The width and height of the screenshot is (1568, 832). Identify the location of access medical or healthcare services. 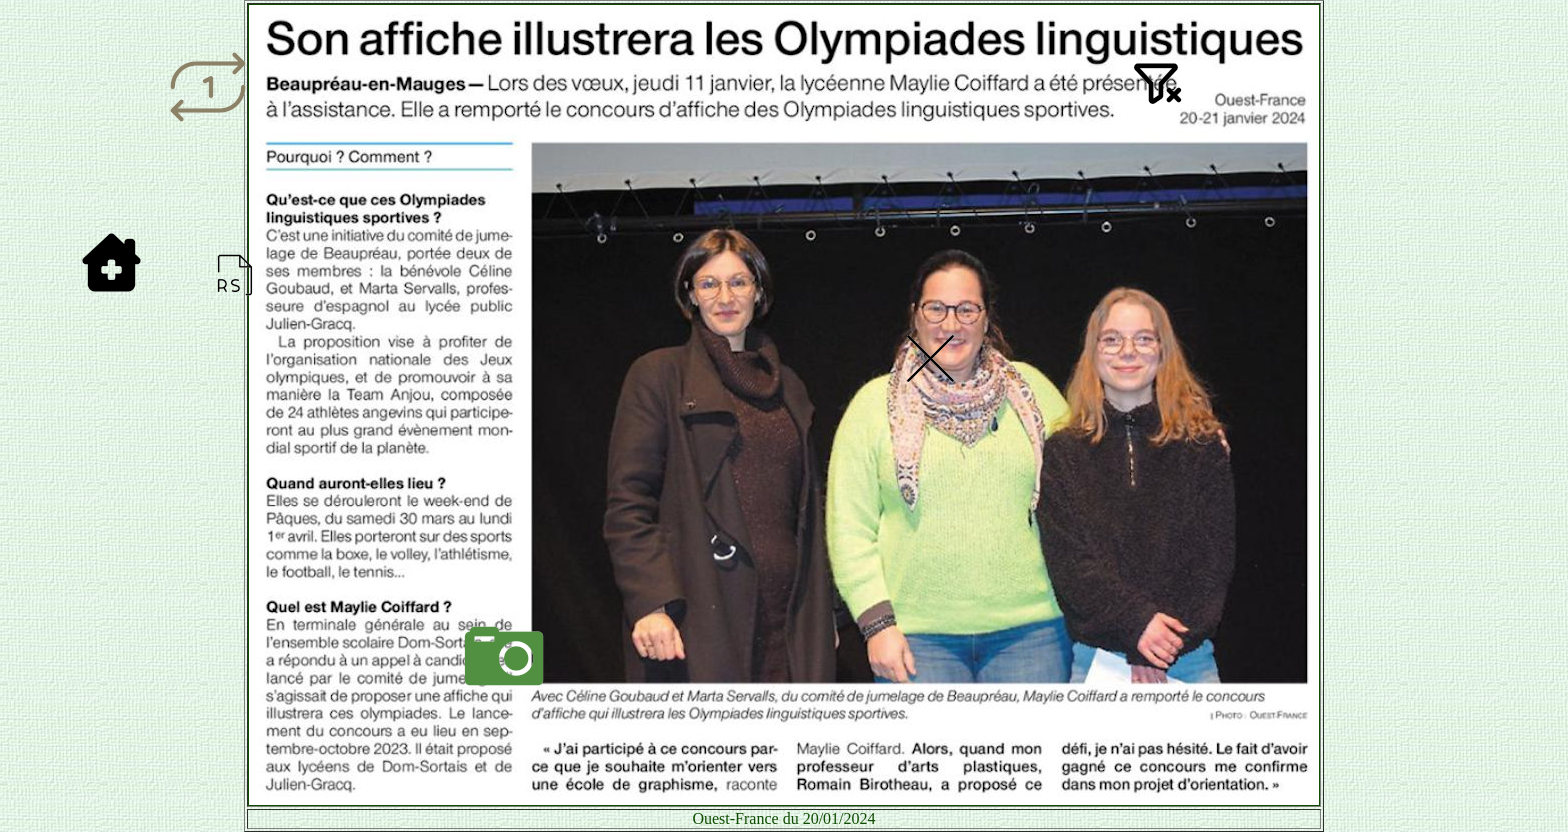
(111, 262).